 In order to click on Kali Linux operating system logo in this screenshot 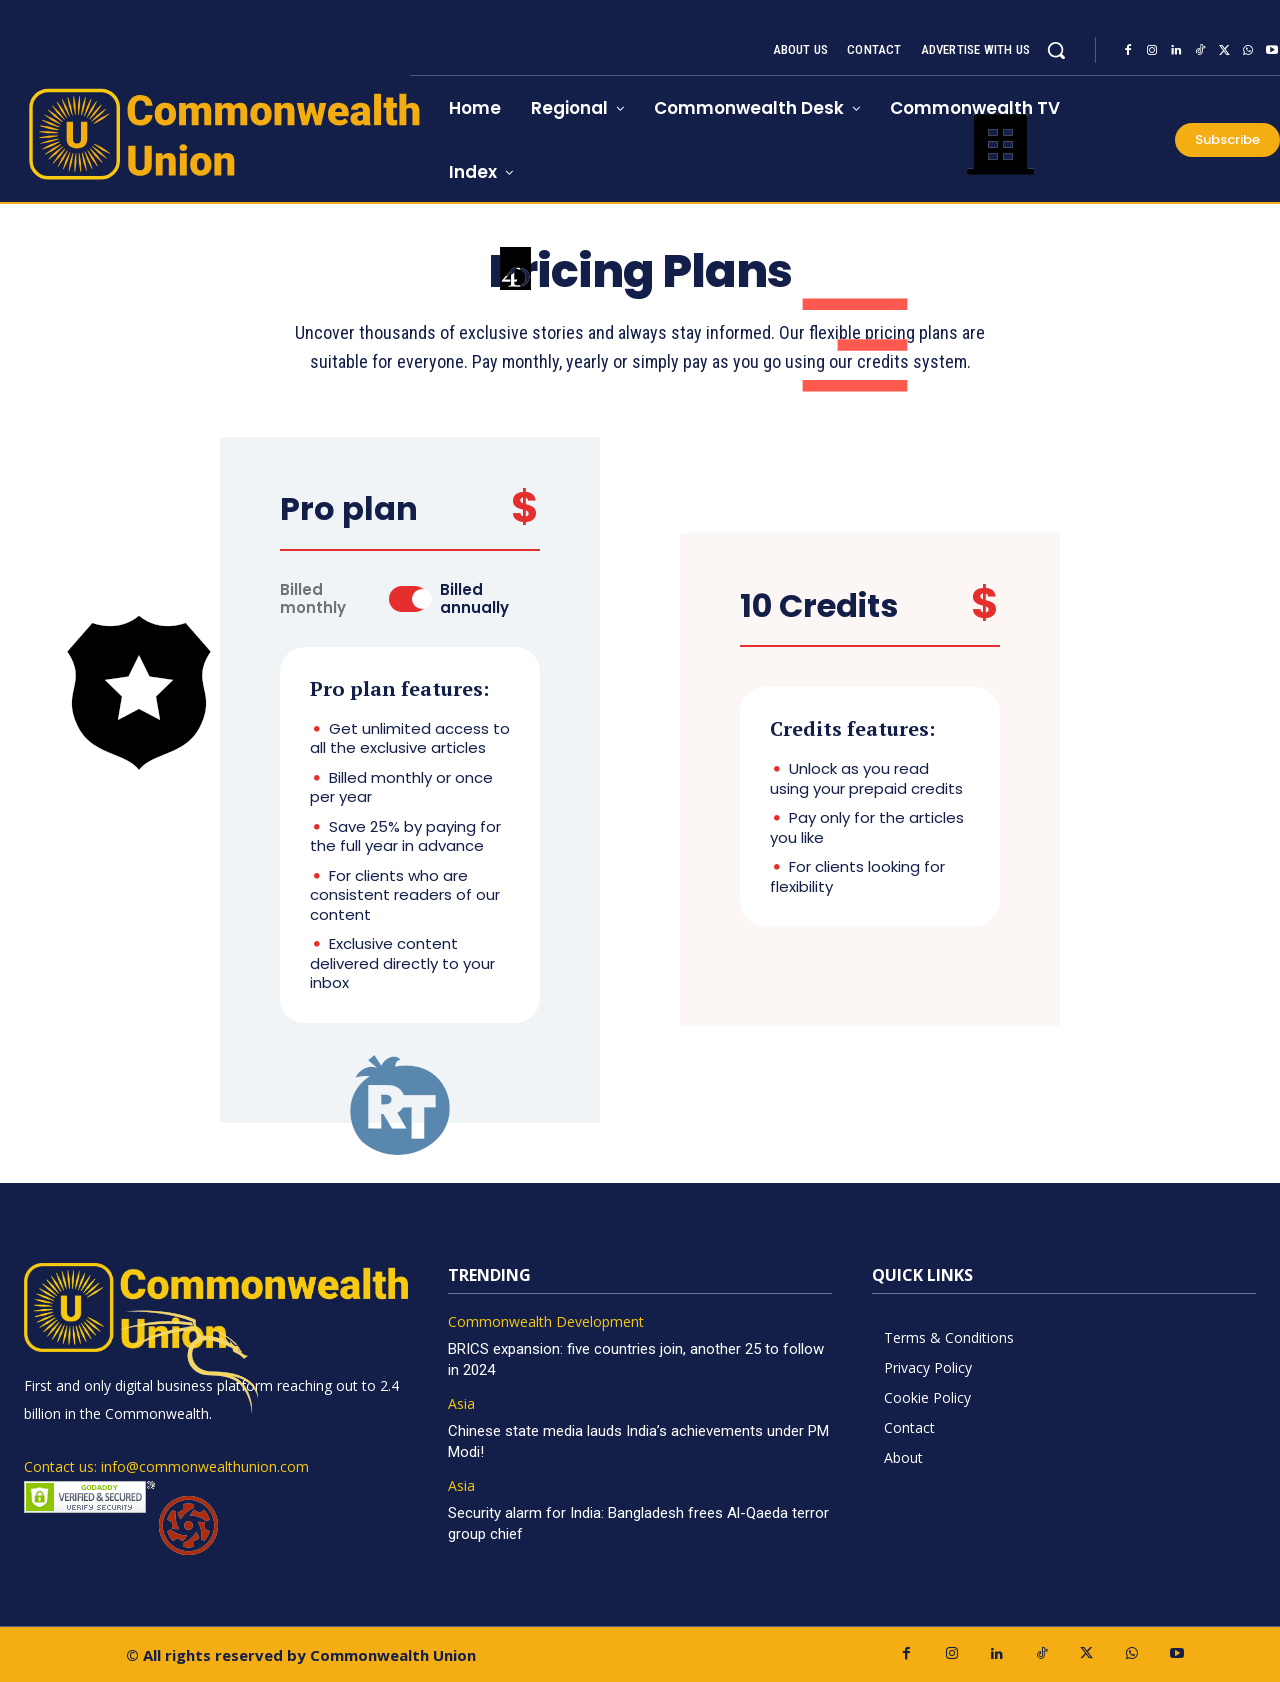, I will do `click(189, 1362)`.